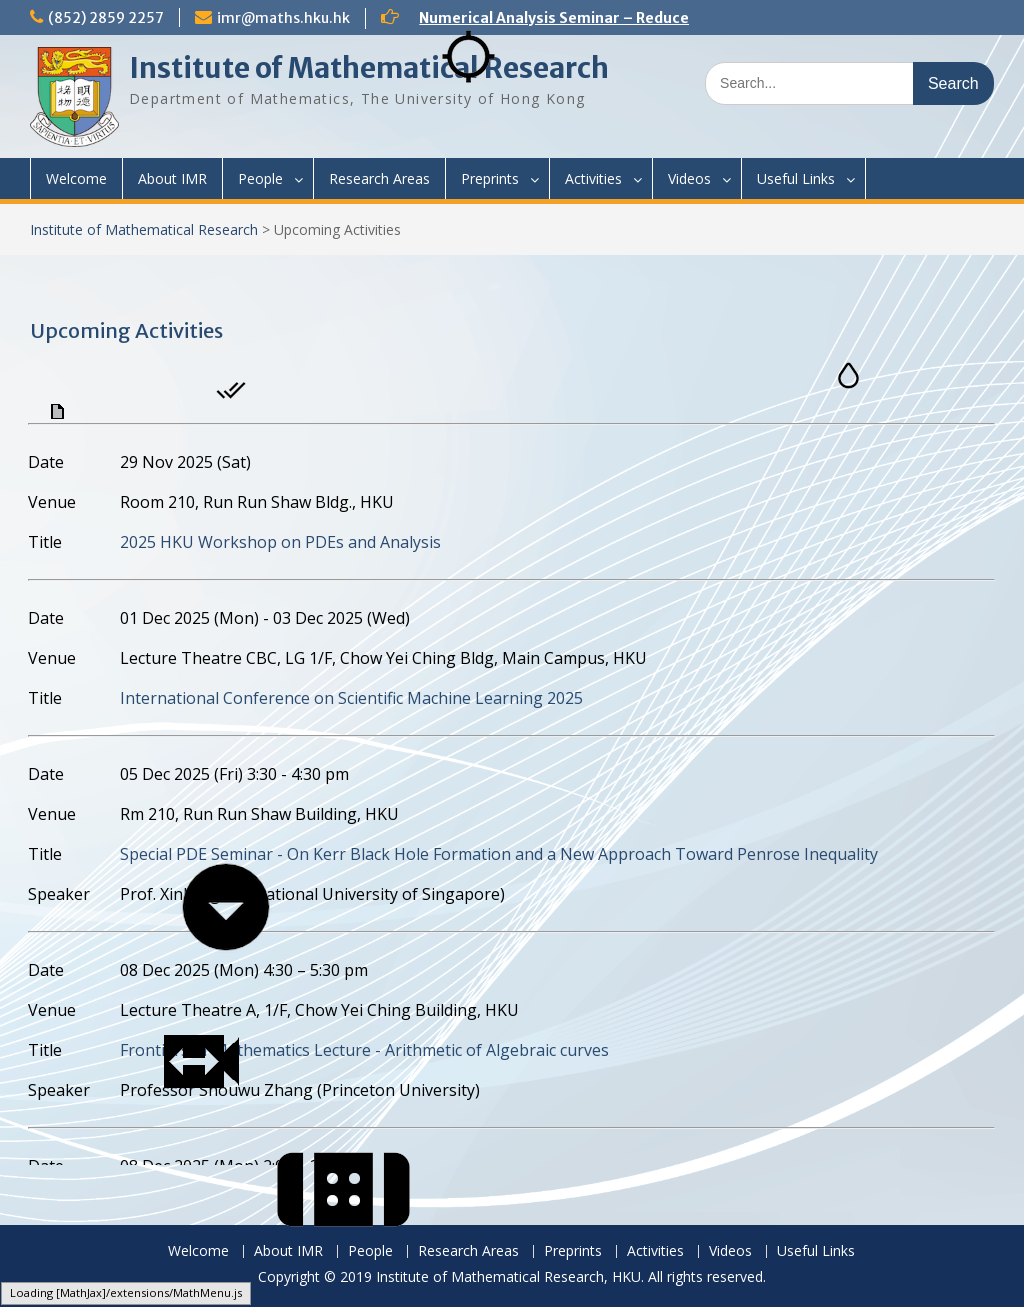 This screenshot has width=1024, height=1307. What do you see at coordinates (226, 907) in the screenshot?
I see `tap to expand dropdown menu` at bounding box center [226, 907].